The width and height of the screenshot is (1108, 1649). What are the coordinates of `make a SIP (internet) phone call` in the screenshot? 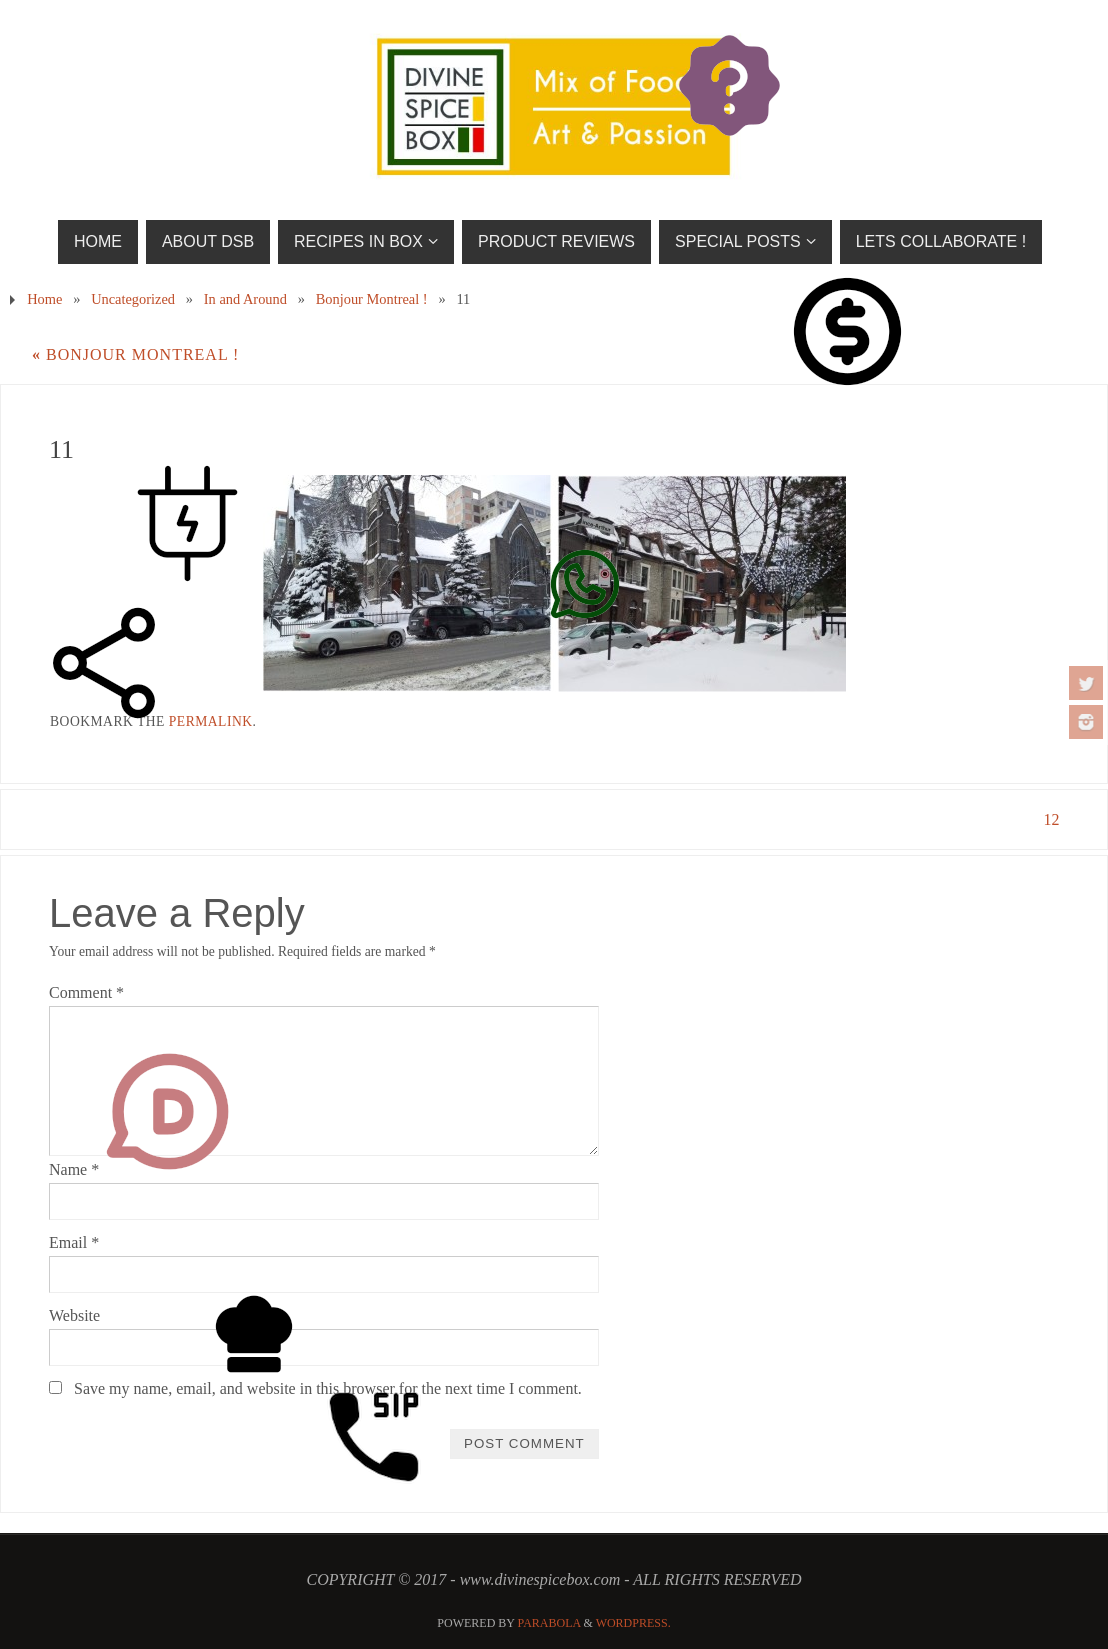 It's located at (374, 1437).